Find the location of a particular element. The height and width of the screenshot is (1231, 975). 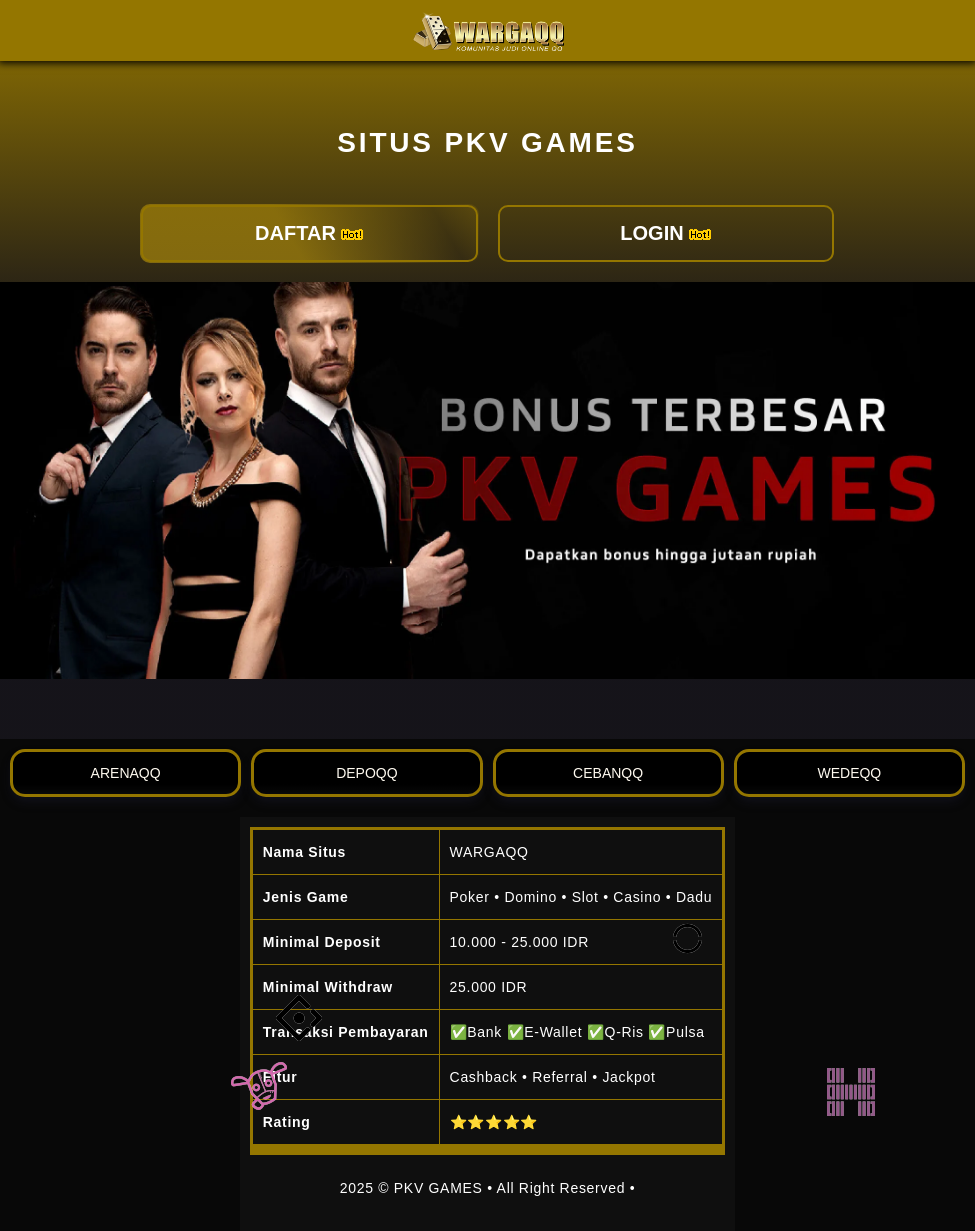

navigate to Ant Design documentation or resources is located at coordinates (299, 1018).